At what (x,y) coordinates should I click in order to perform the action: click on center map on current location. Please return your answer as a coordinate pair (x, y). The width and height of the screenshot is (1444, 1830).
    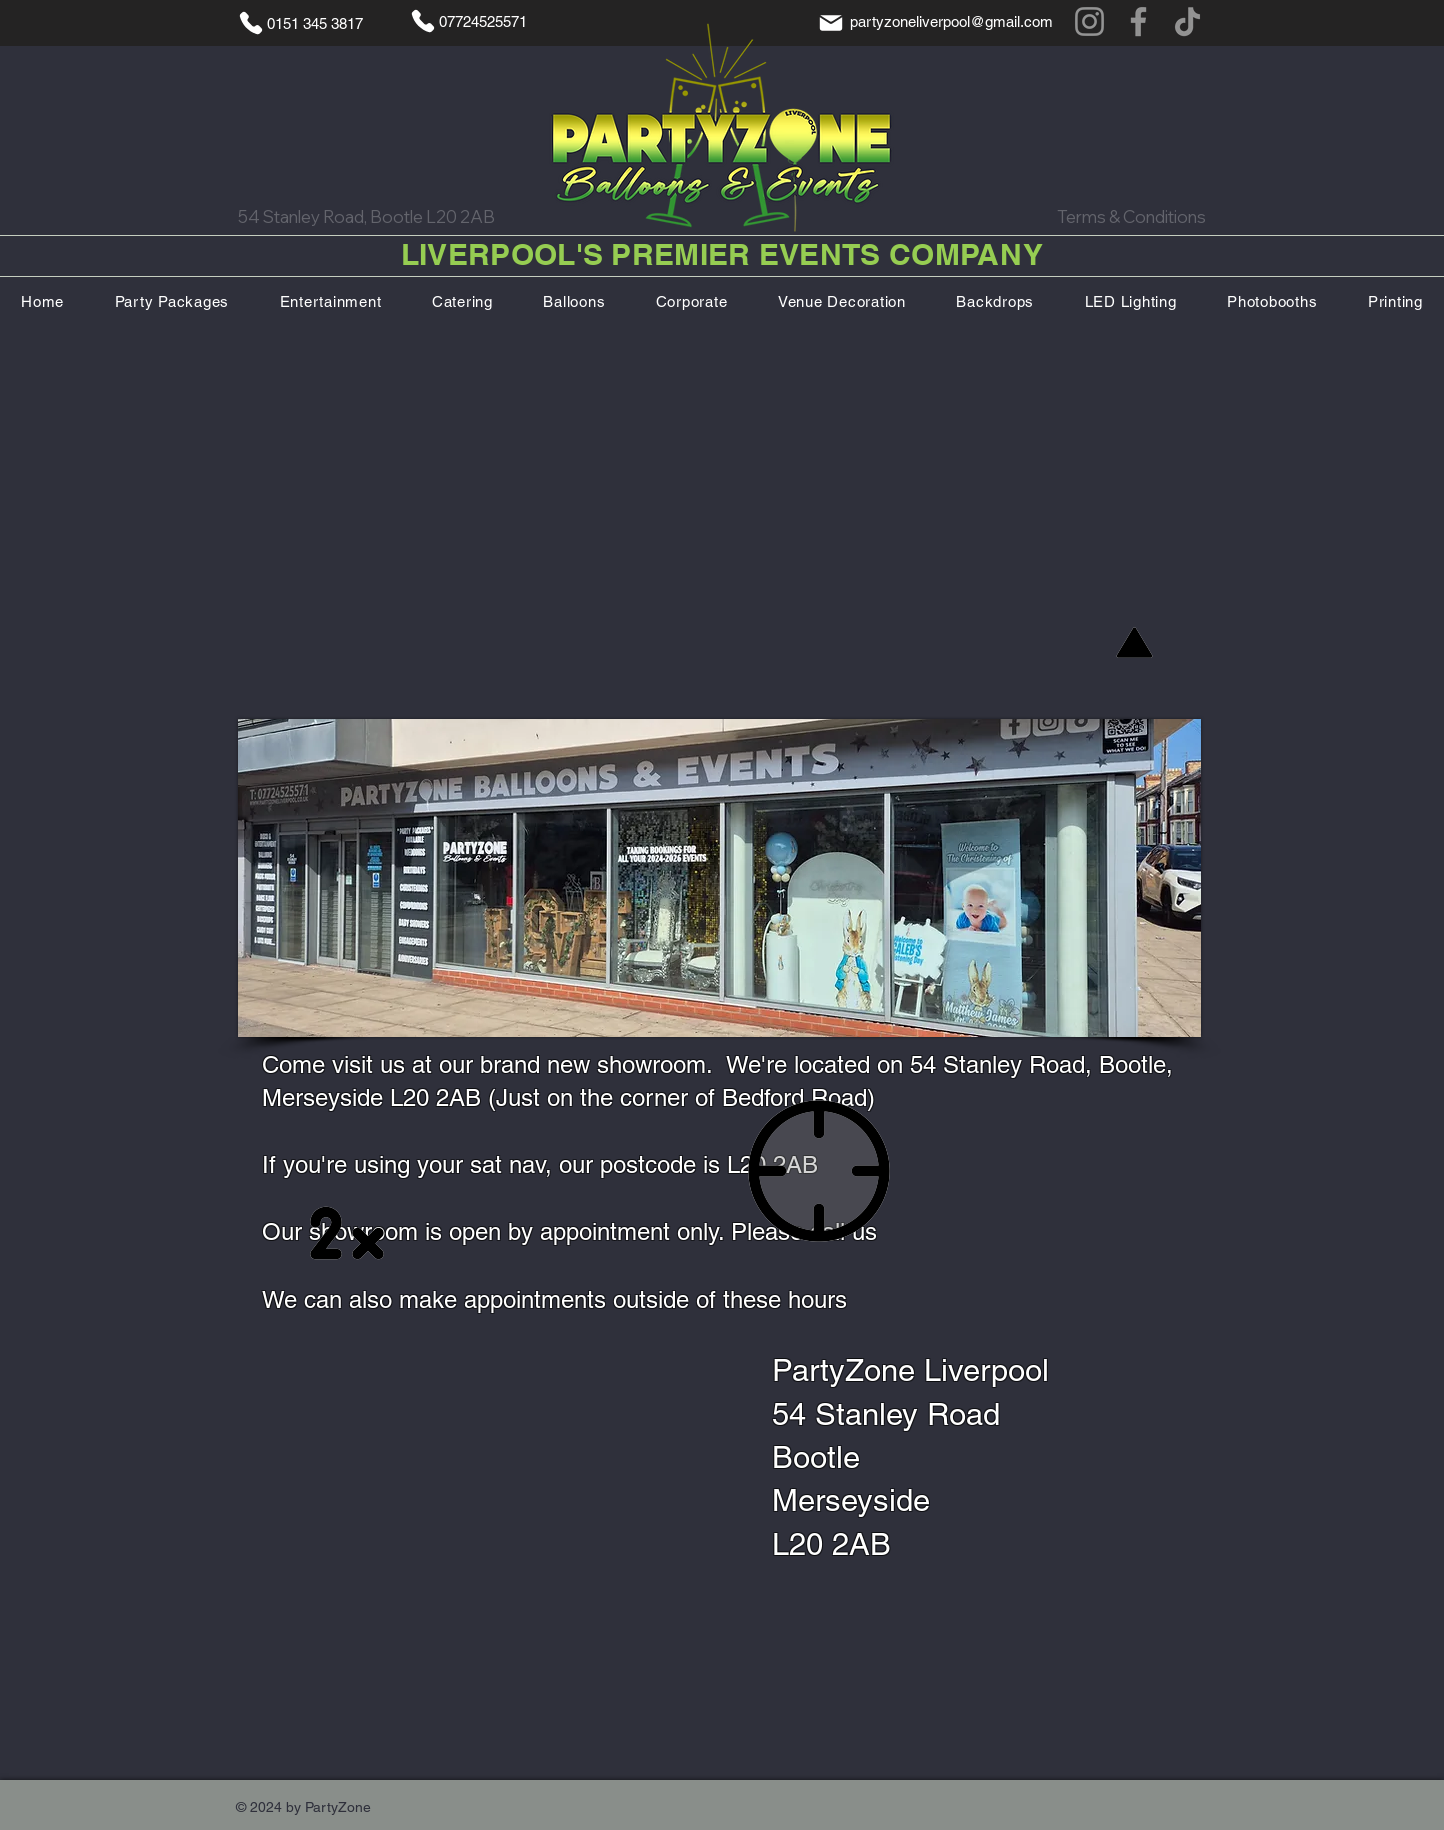
    Looking at the image, I should click on (819, 1171).